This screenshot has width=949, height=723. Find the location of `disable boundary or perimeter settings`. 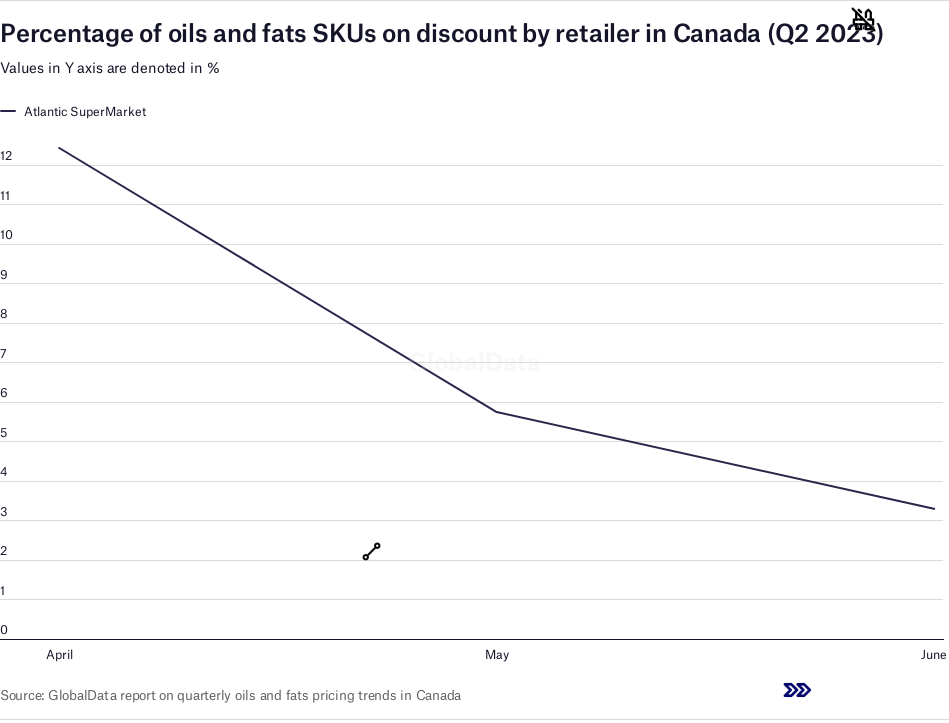

disable boundary or perimeter settings is located at coordinates (863, 19).